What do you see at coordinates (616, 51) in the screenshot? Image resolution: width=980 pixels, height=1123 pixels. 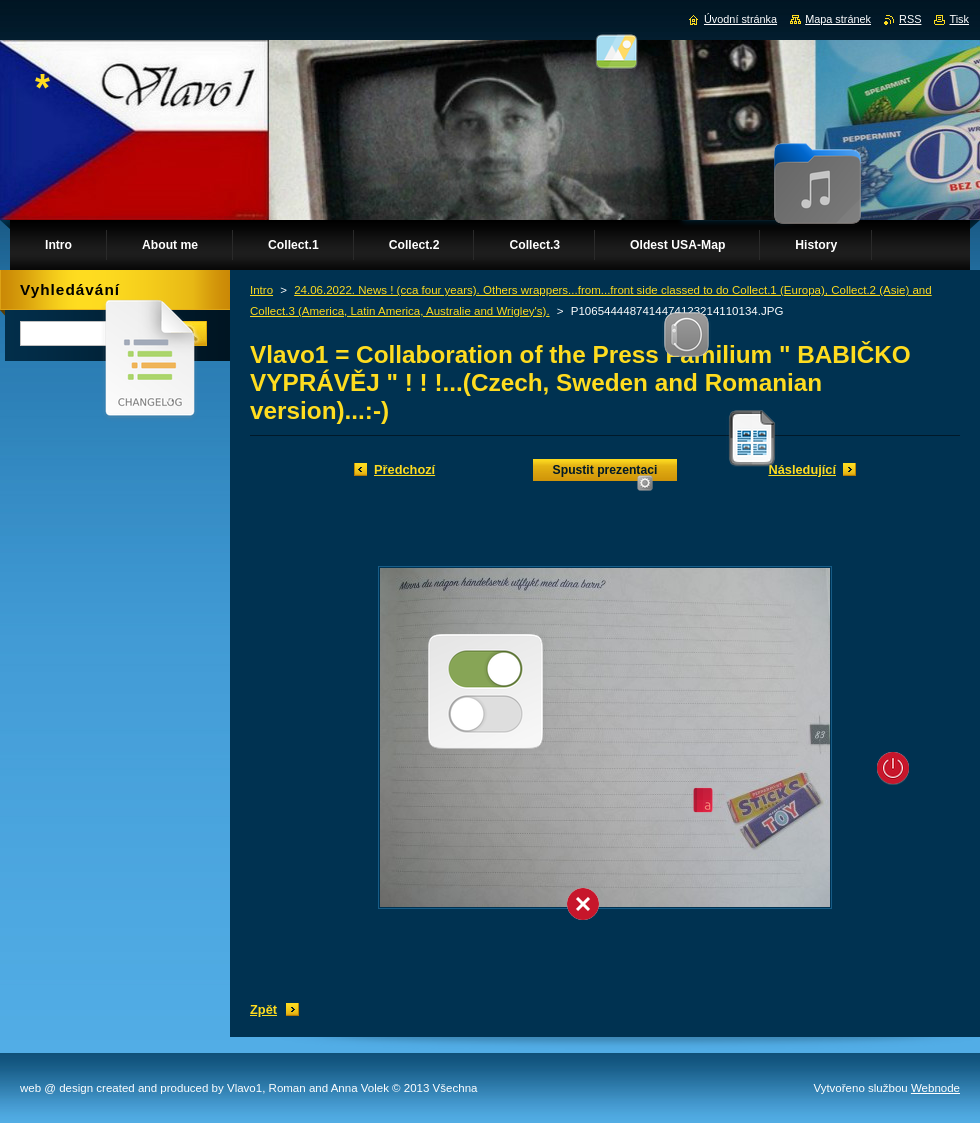 I see `open graphics or image editing applications` at bounding box center [616, 51].